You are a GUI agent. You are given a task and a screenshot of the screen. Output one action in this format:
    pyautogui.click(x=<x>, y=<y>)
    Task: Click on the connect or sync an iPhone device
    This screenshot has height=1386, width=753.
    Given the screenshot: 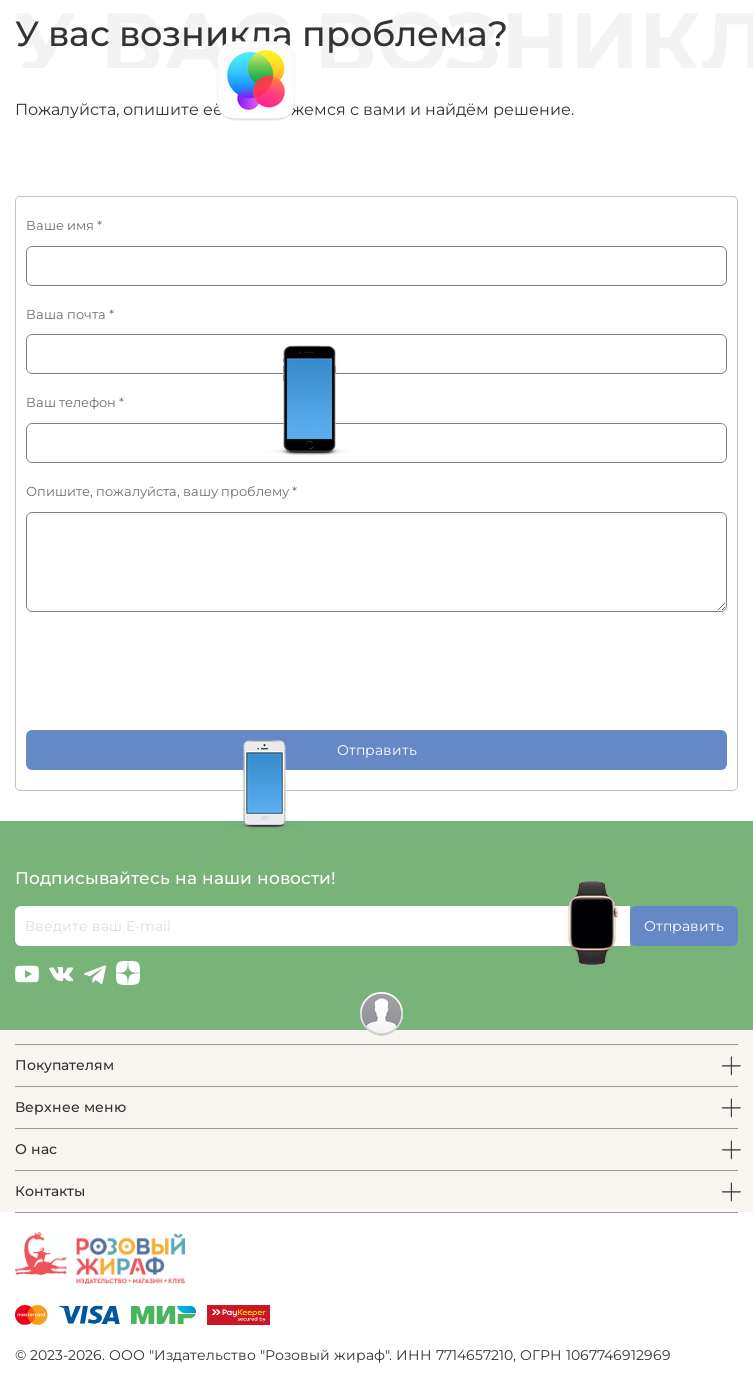 What is the action you would take?
    pyautogui.click(x=264, y=784)
    